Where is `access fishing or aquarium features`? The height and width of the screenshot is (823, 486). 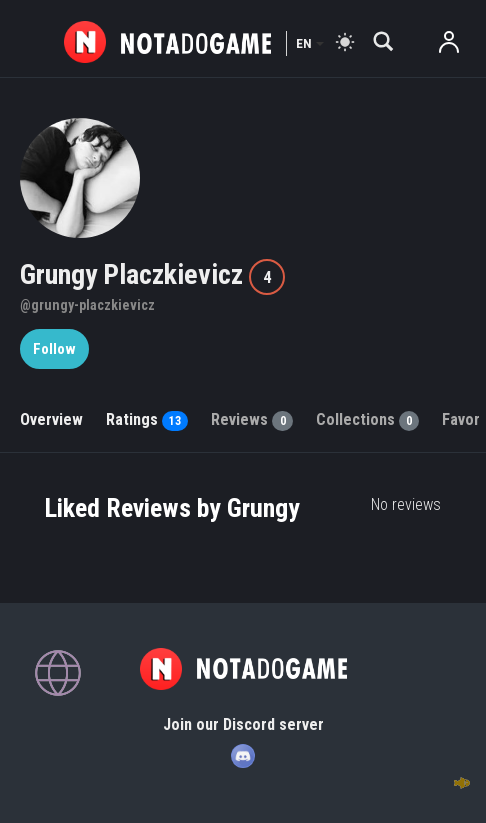 access fishing or aquarium features is located at coordinates (462, 783).